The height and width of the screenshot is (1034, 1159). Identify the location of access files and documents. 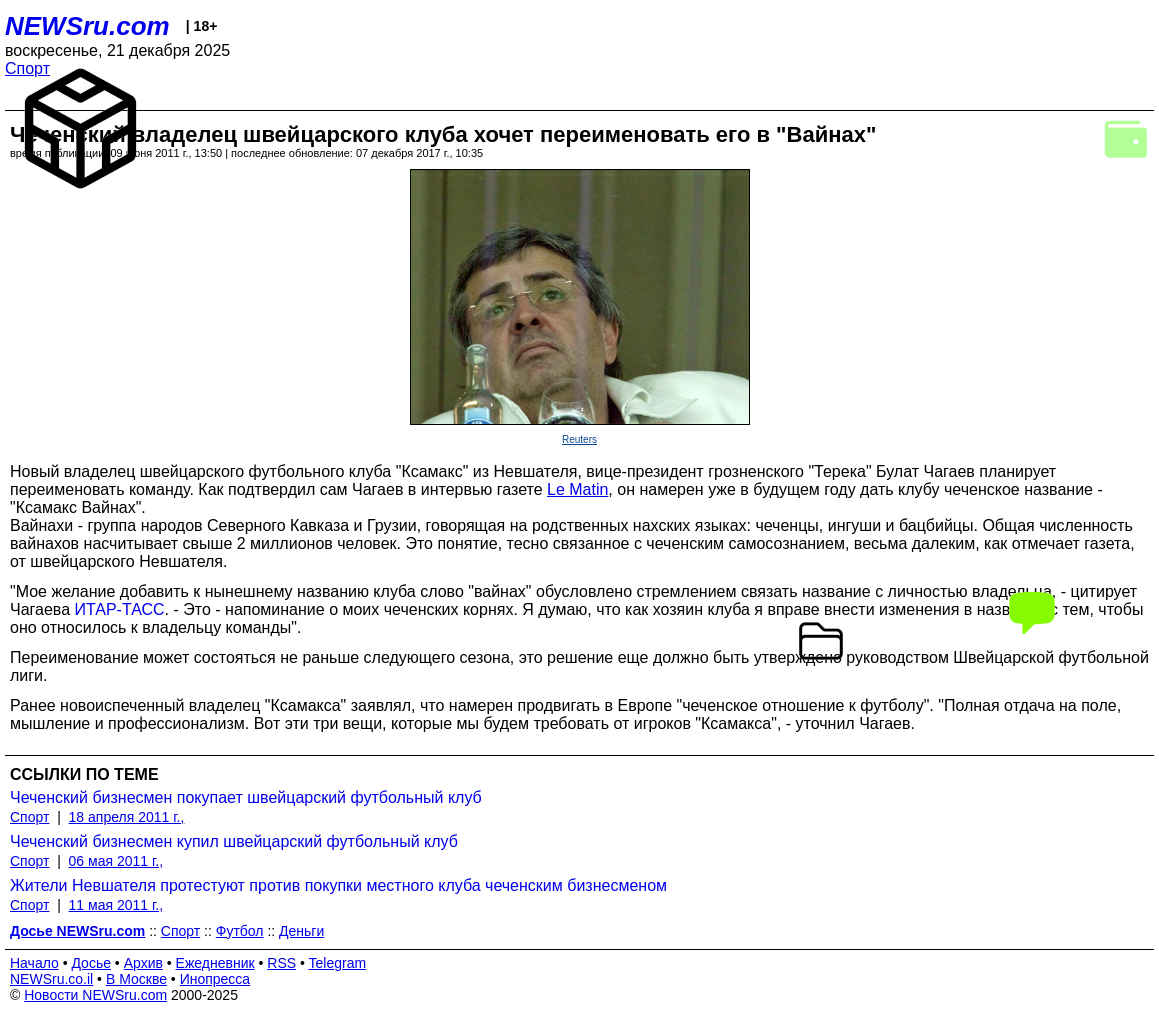
(821, 641).